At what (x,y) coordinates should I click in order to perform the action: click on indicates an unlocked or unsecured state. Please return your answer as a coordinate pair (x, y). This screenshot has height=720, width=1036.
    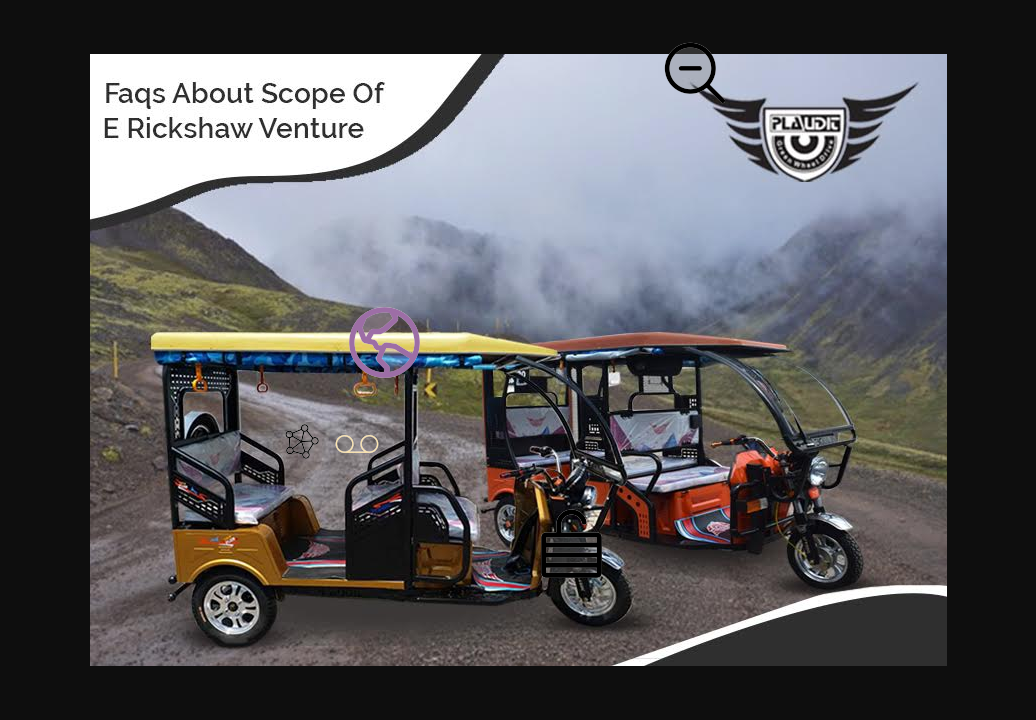
    Looking at the image, I should click on (571, 547).